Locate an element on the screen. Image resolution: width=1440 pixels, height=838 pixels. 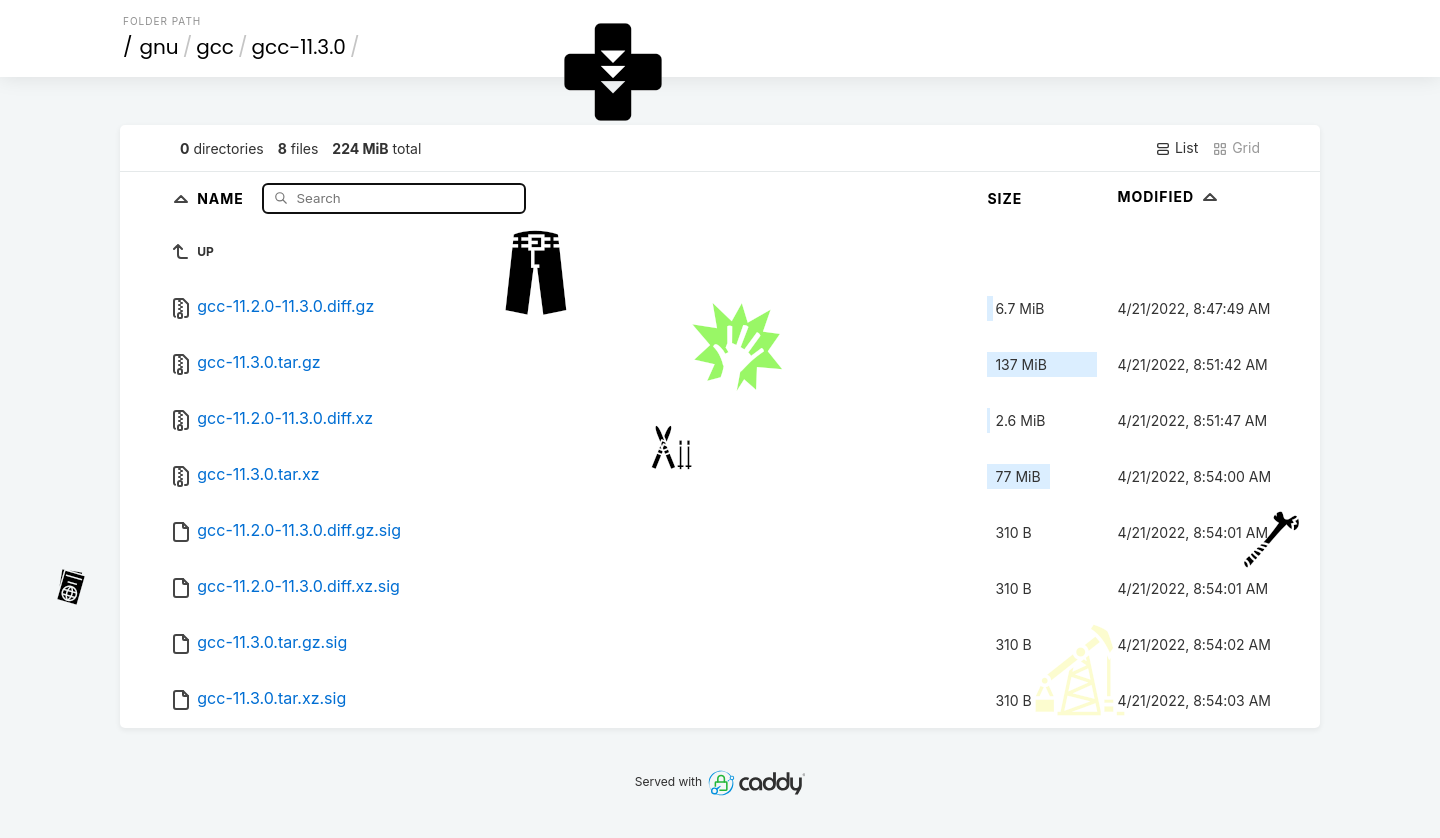
view passport or travel documents is located at coordinates (71, 587).